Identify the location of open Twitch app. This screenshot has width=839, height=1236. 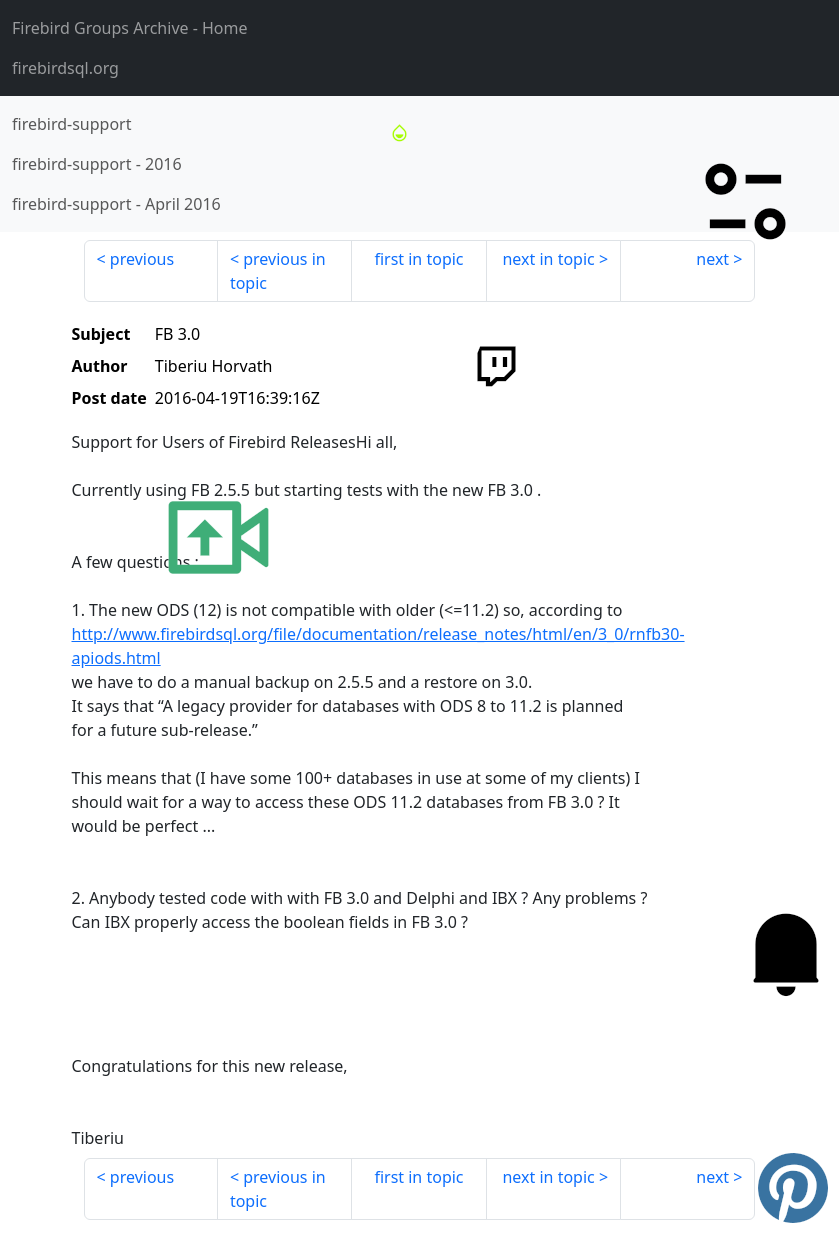
(496, 365).